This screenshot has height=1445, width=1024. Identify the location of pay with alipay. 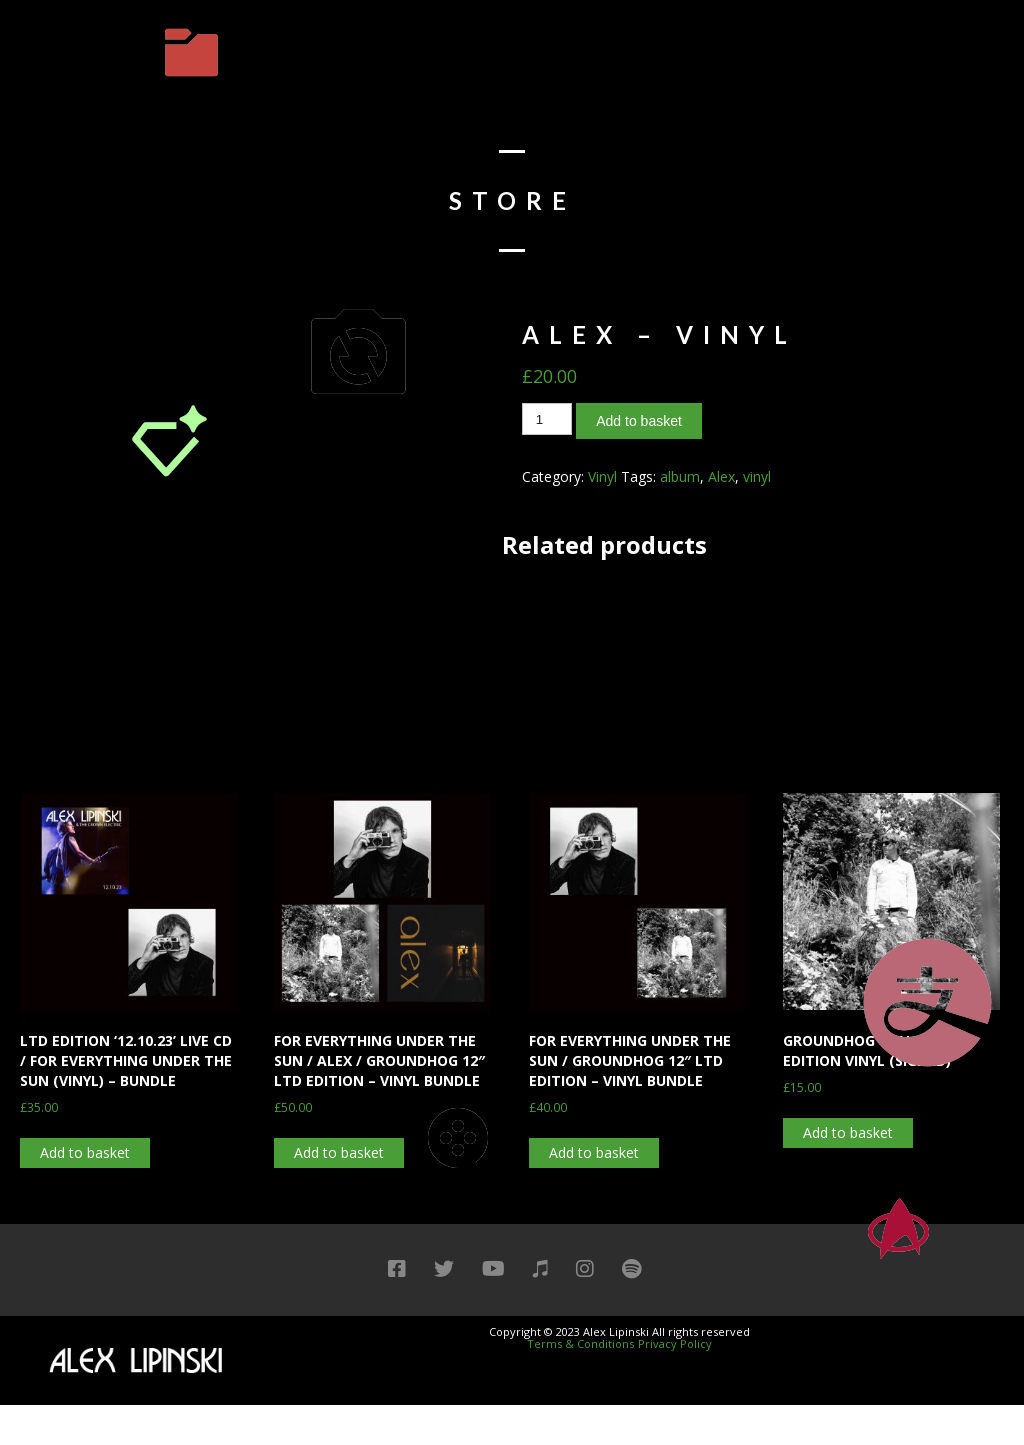
(927, 1002).